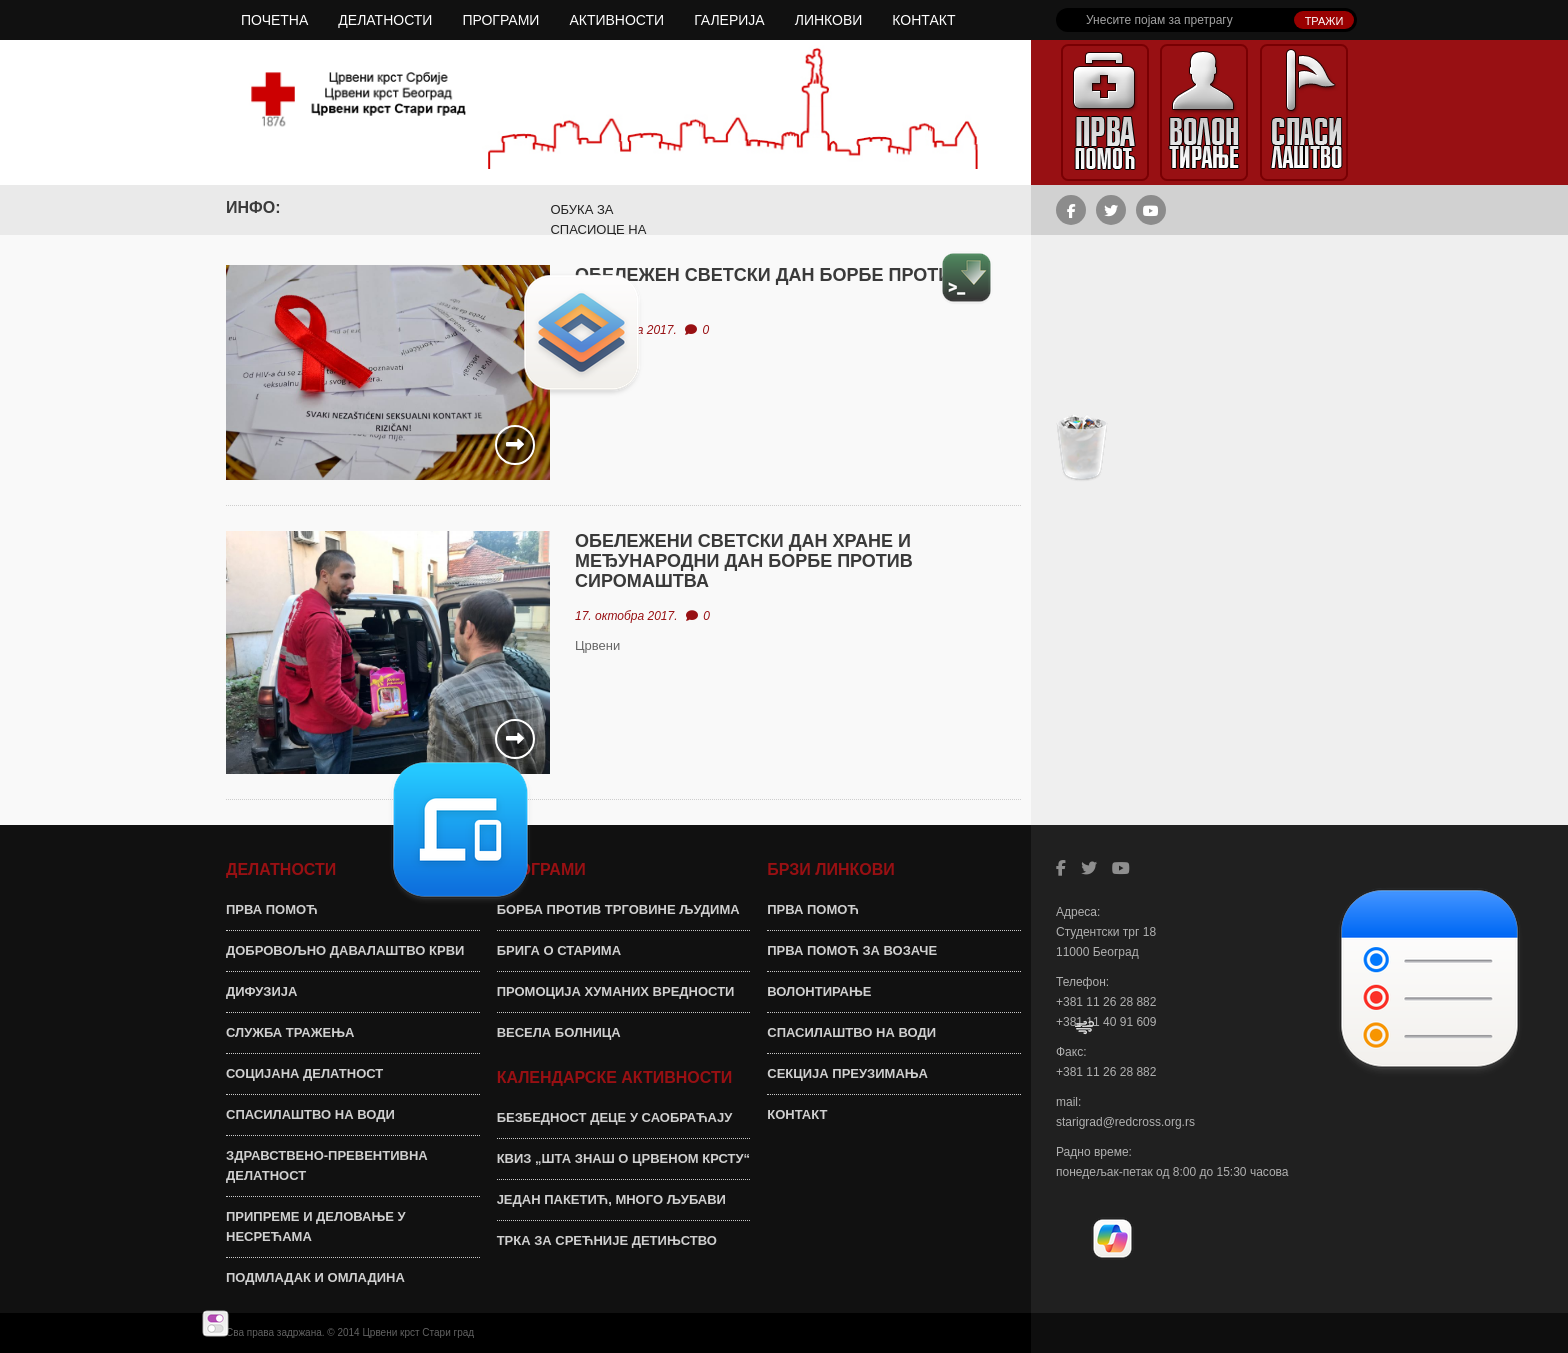 The image size is (1568, 1353). I want to click on open Microsoft Copilot AI assistant, so click(1112, 1238).